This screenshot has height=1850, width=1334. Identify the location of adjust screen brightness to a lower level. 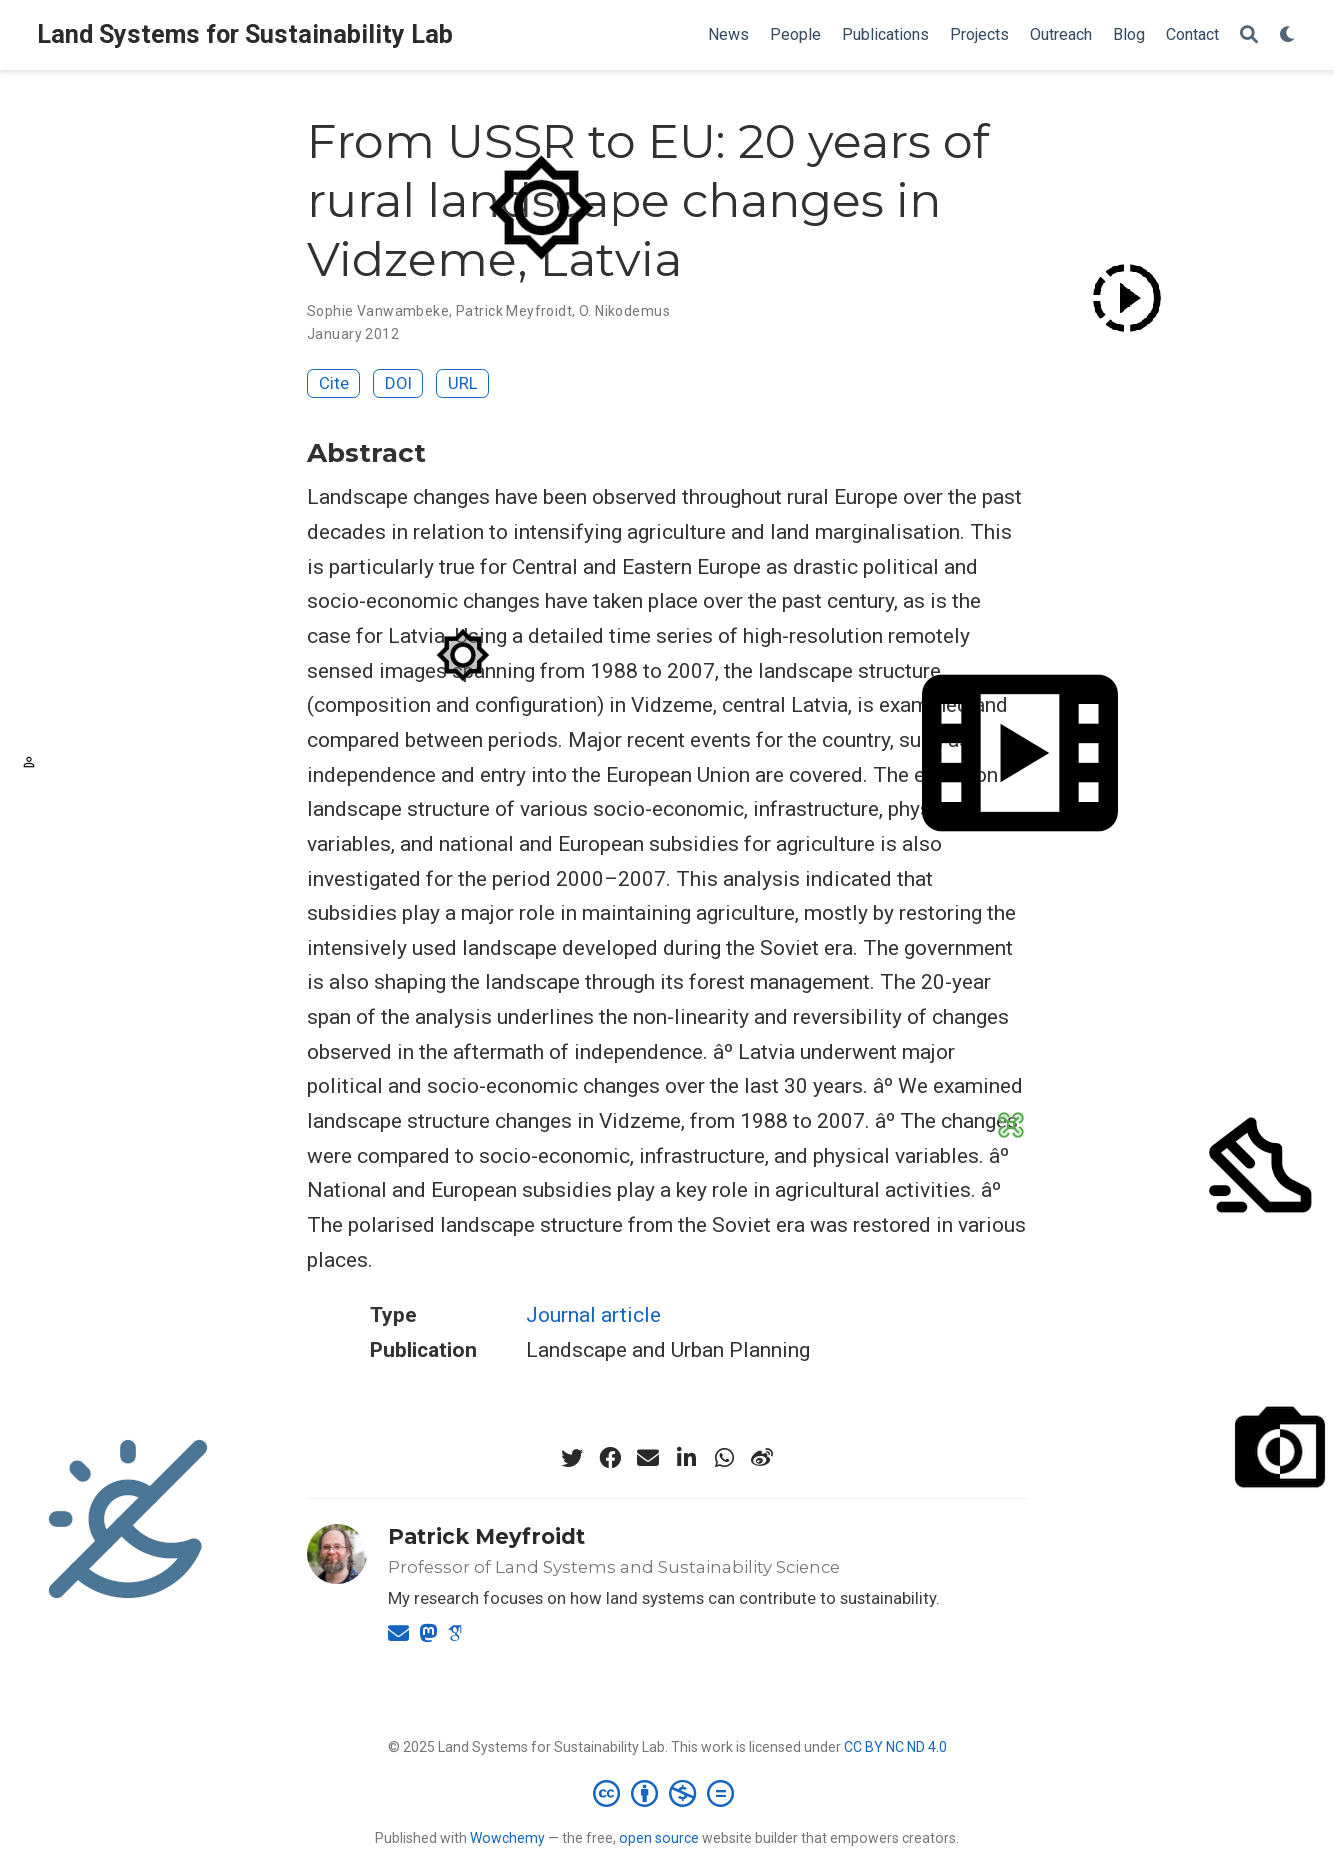
(541, 207).